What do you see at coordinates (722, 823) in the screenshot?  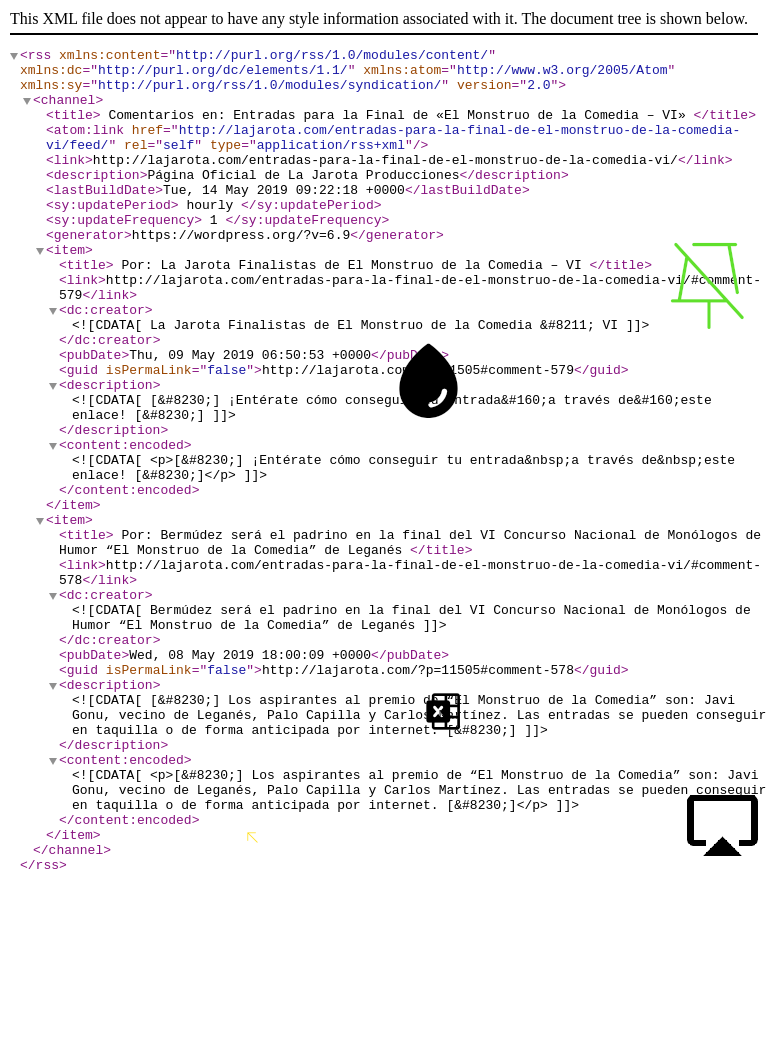 I see `stream content to an external display` at bounding box center [722, 823].